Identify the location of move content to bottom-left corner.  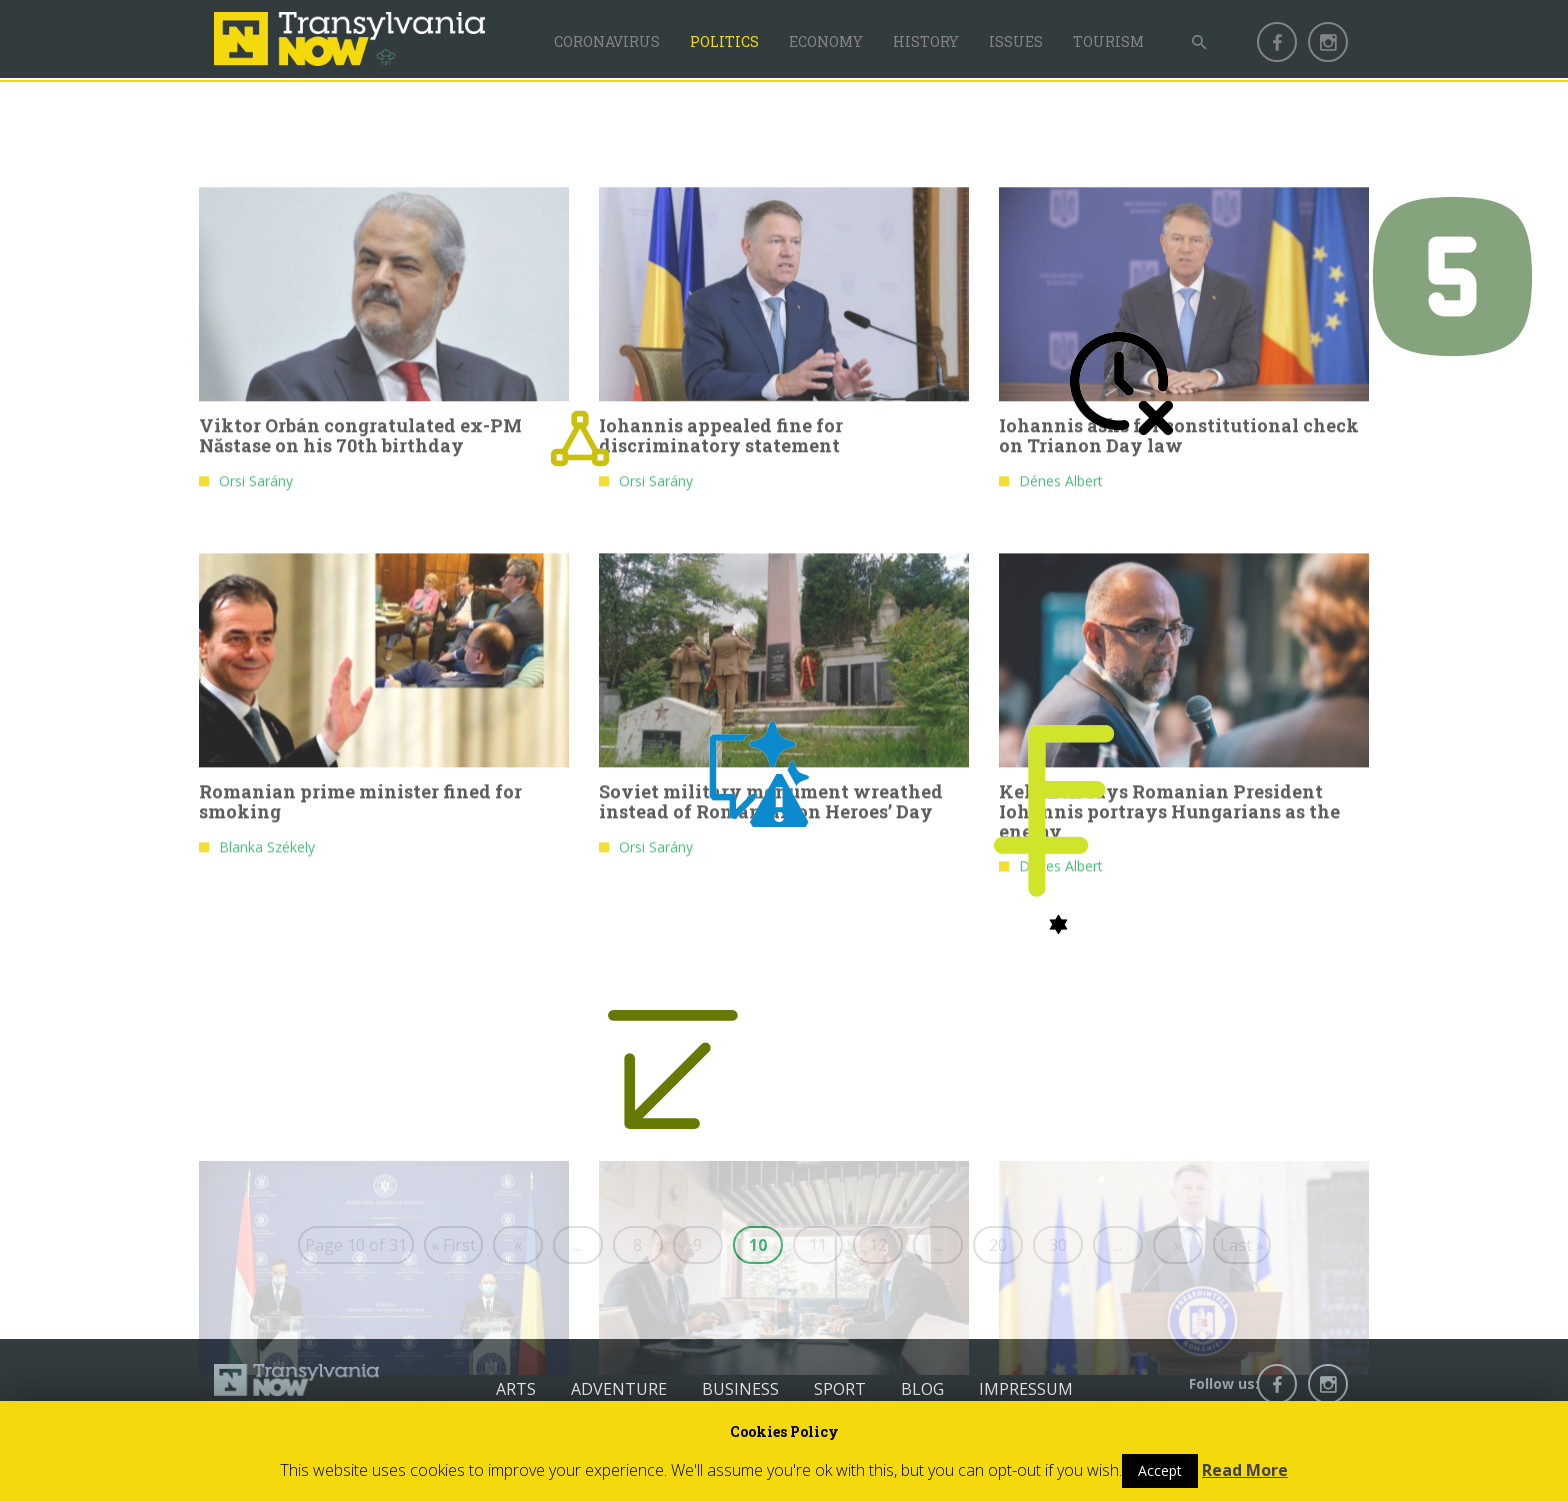
(667, 1069).